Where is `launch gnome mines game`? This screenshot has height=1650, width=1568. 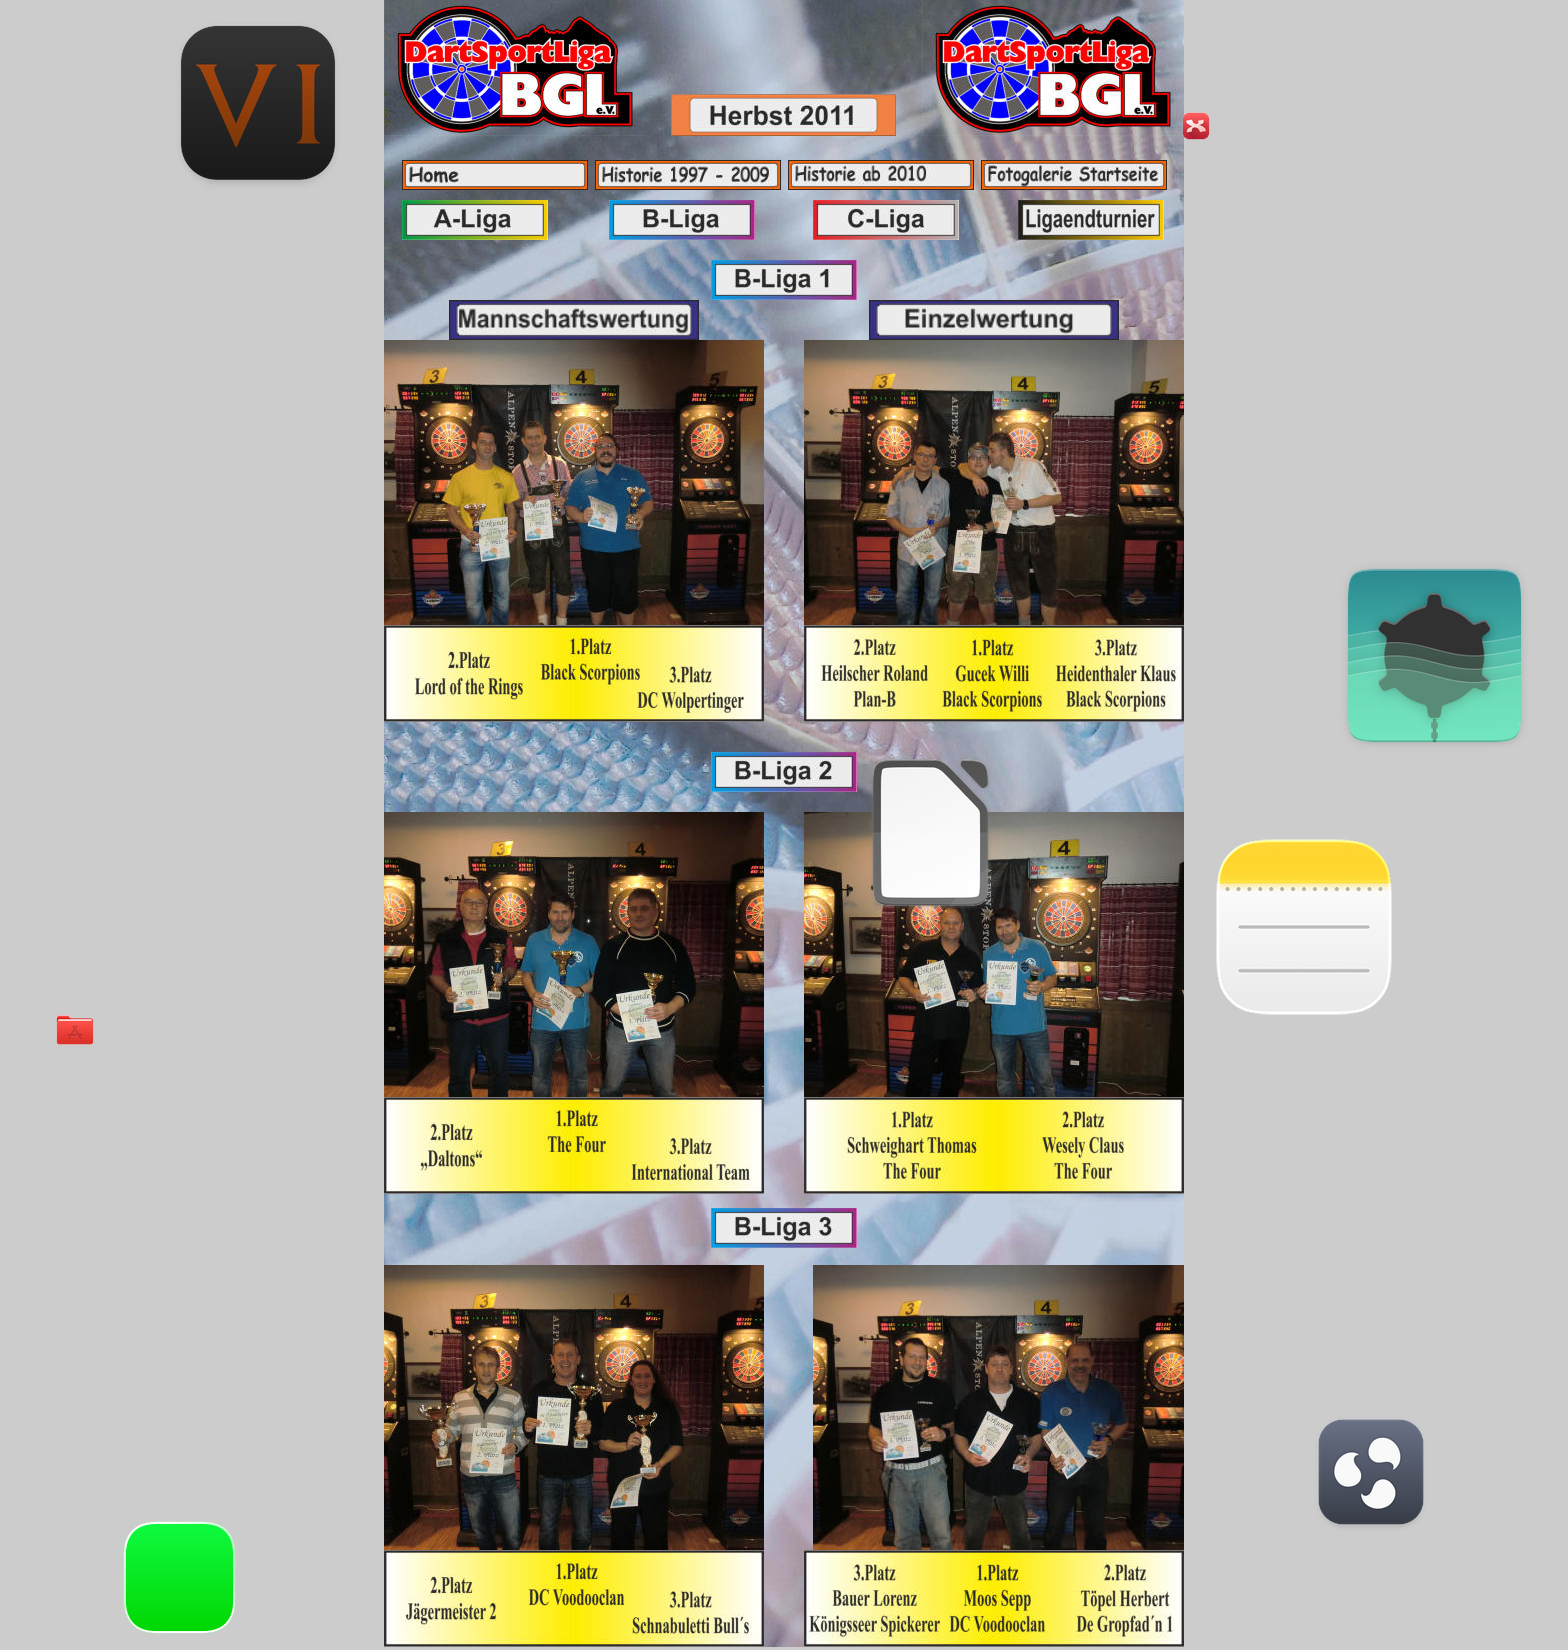 launch gnome mines game is located at coordinates (1434, 655).